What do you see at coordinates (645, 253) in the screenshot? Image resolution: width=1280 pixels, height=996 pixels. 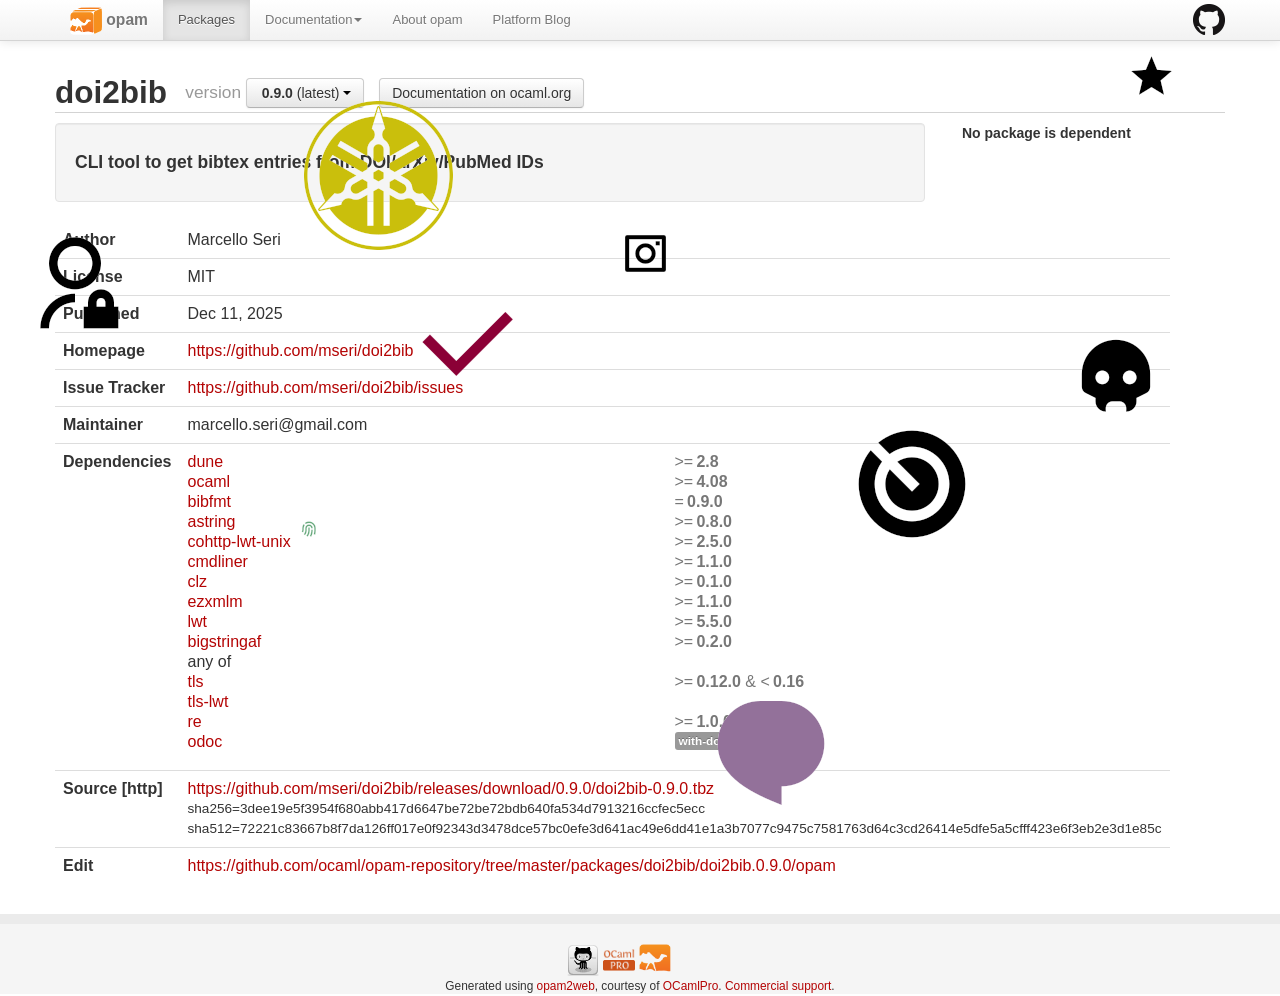 I see `open camera to take a photo` at bounding box center [645, 253].